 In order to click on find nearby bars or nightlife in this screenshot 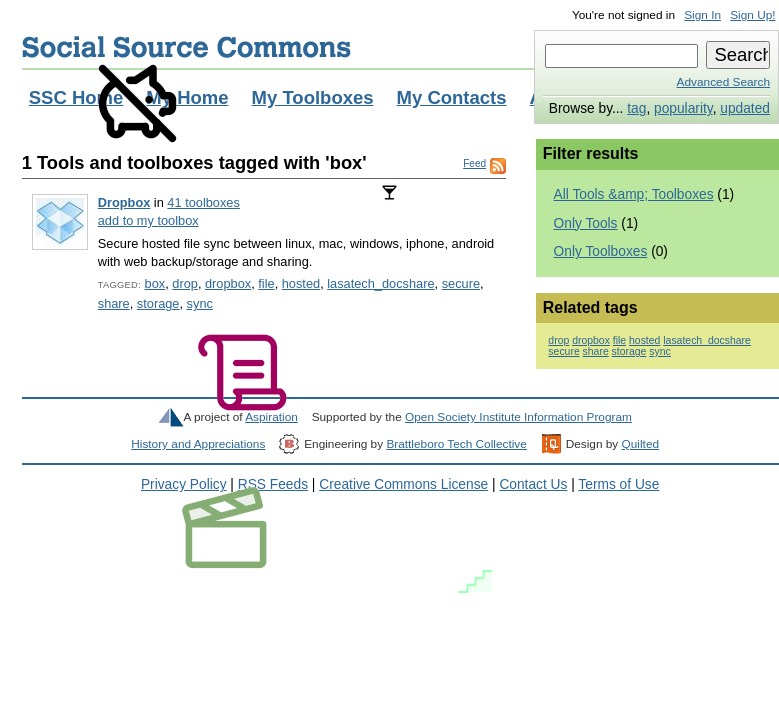, I will do `click(389, 192)`.